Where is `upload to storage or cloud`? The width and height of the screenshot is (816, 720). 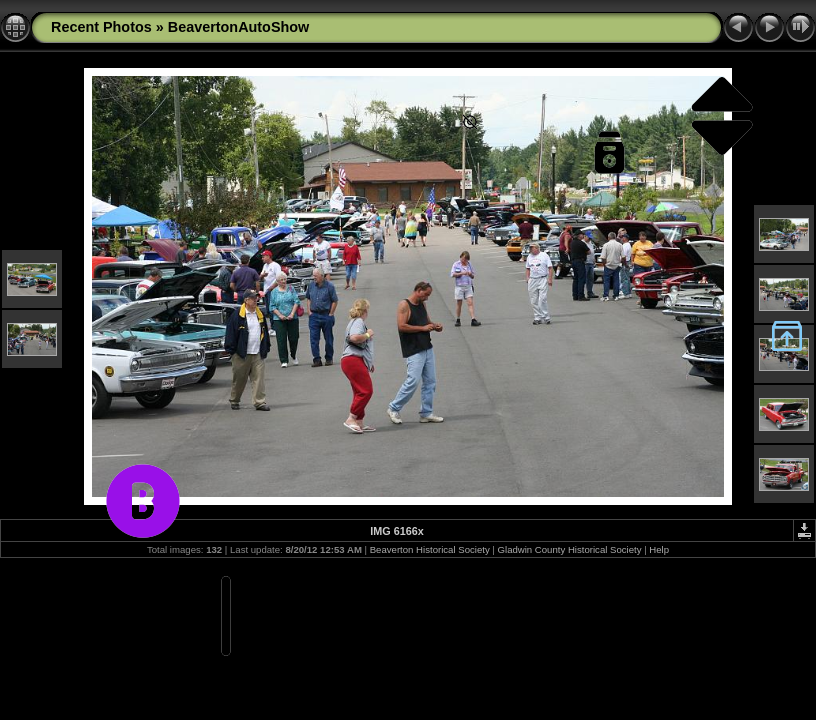 upload to storage or cloud is located at coordinates (787, 336).